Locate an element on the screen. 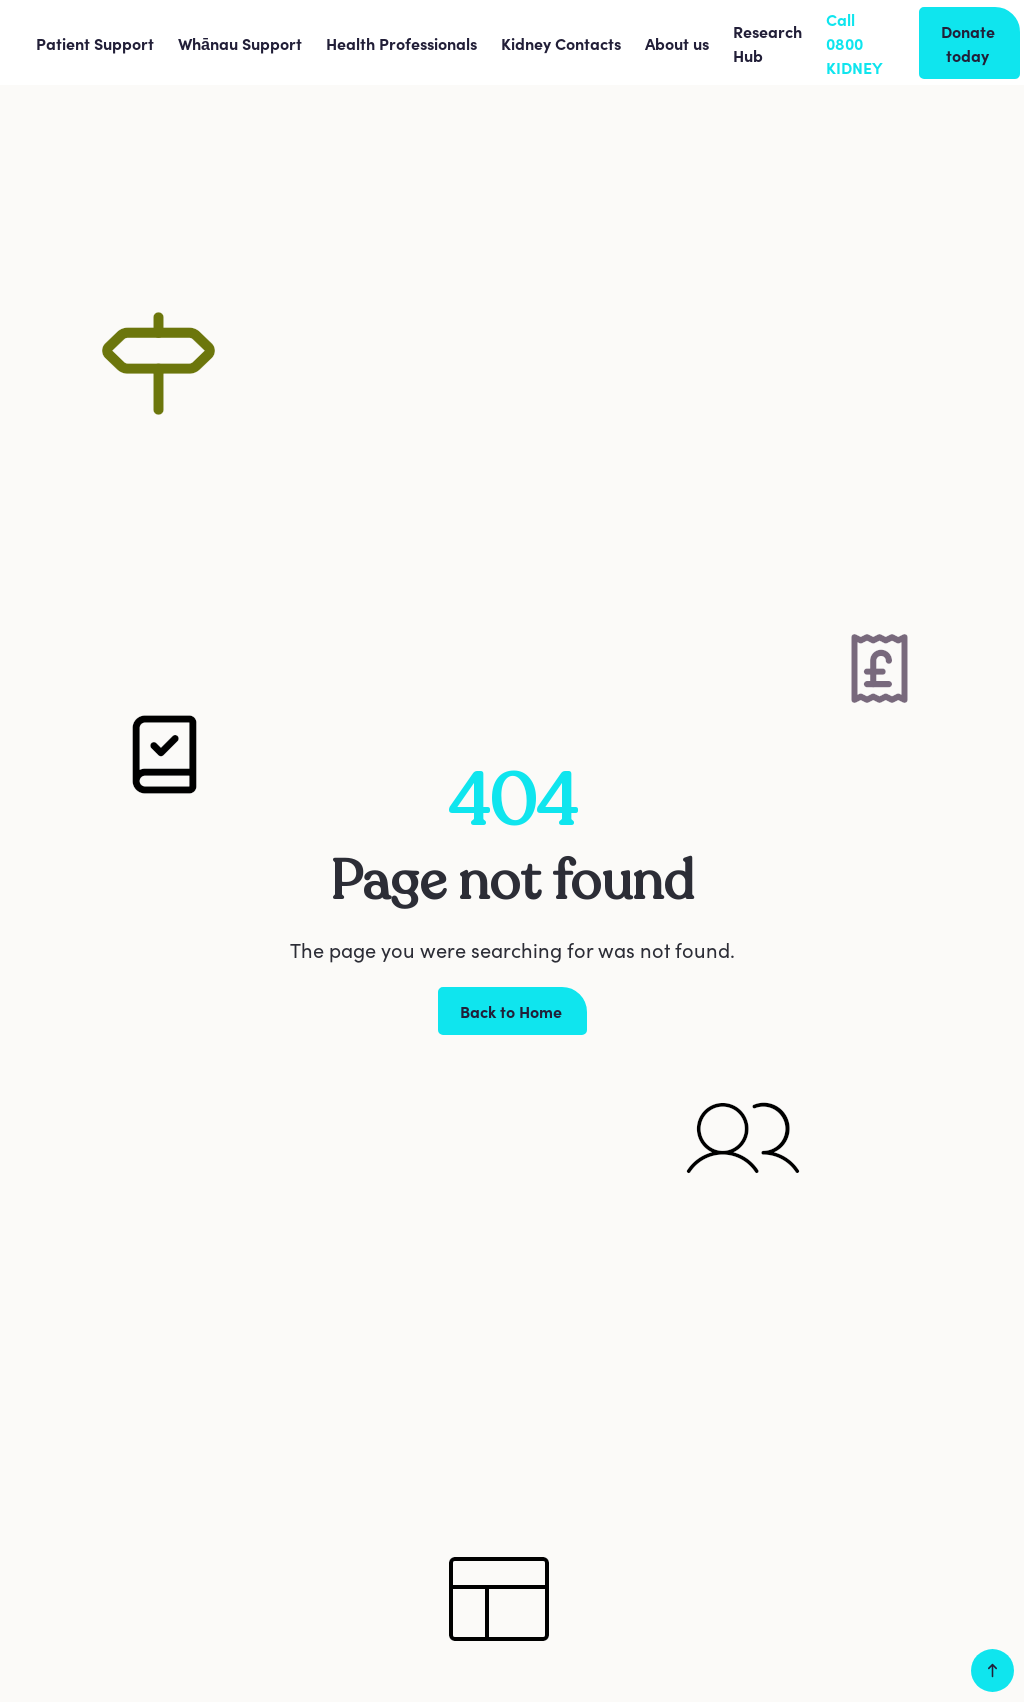  access navigation or directions is located at coordinates (158, 363).